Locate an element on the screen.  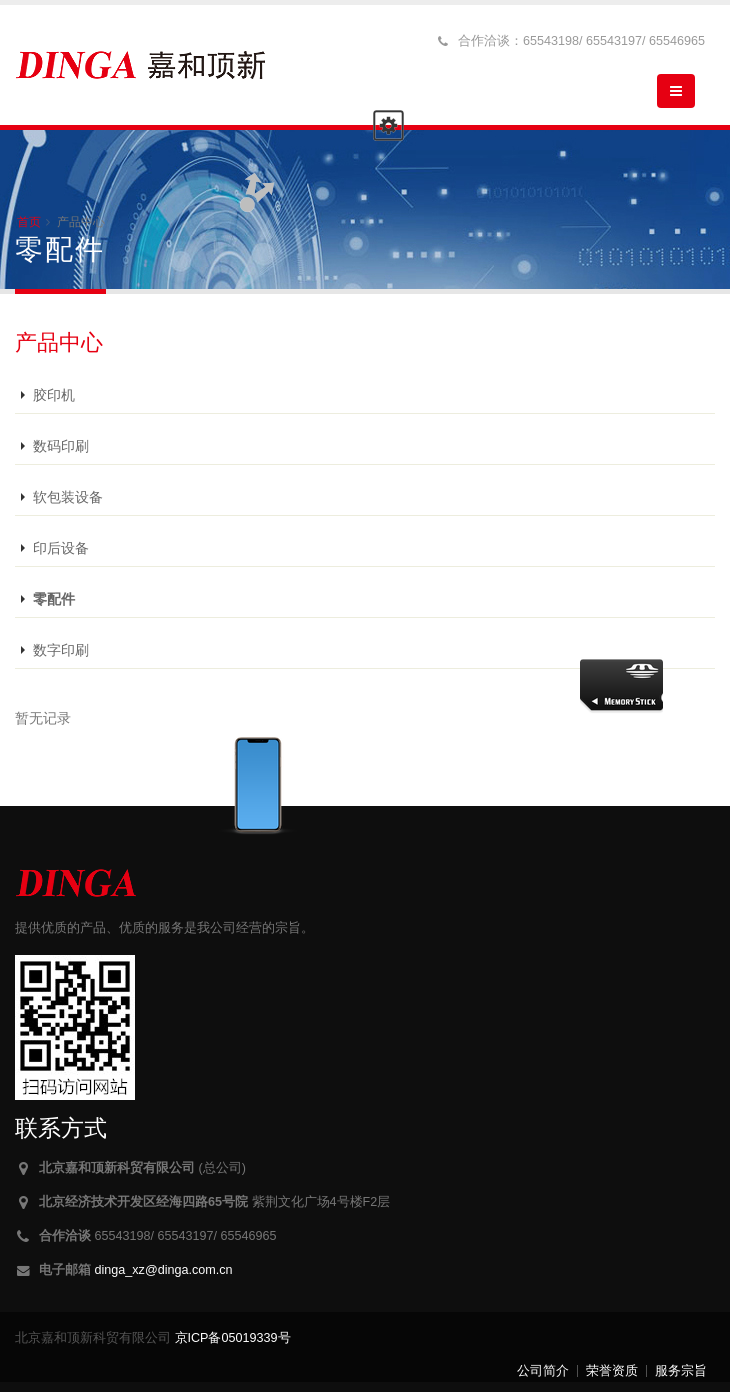
iPhone XS Max device icon is located at coordinates (258, 786).